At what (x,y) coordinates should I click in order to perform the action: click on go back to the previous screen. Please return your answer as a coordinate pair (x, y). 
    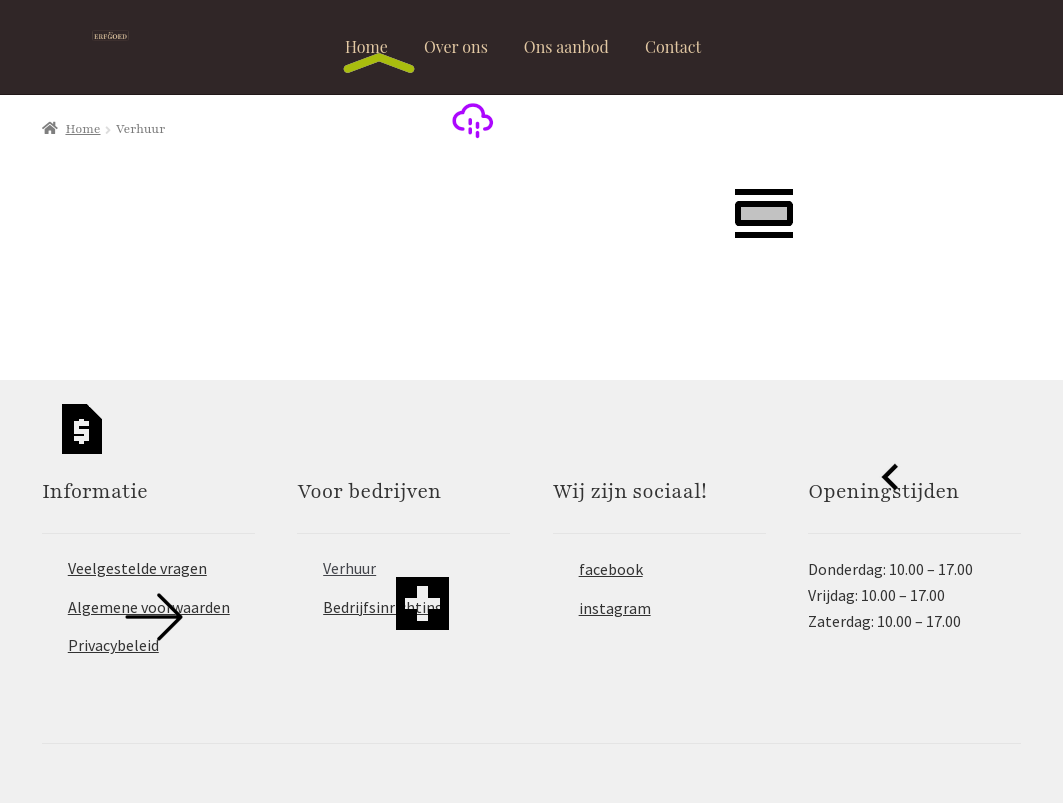
    Looking at the image, I should click on (890, 477).